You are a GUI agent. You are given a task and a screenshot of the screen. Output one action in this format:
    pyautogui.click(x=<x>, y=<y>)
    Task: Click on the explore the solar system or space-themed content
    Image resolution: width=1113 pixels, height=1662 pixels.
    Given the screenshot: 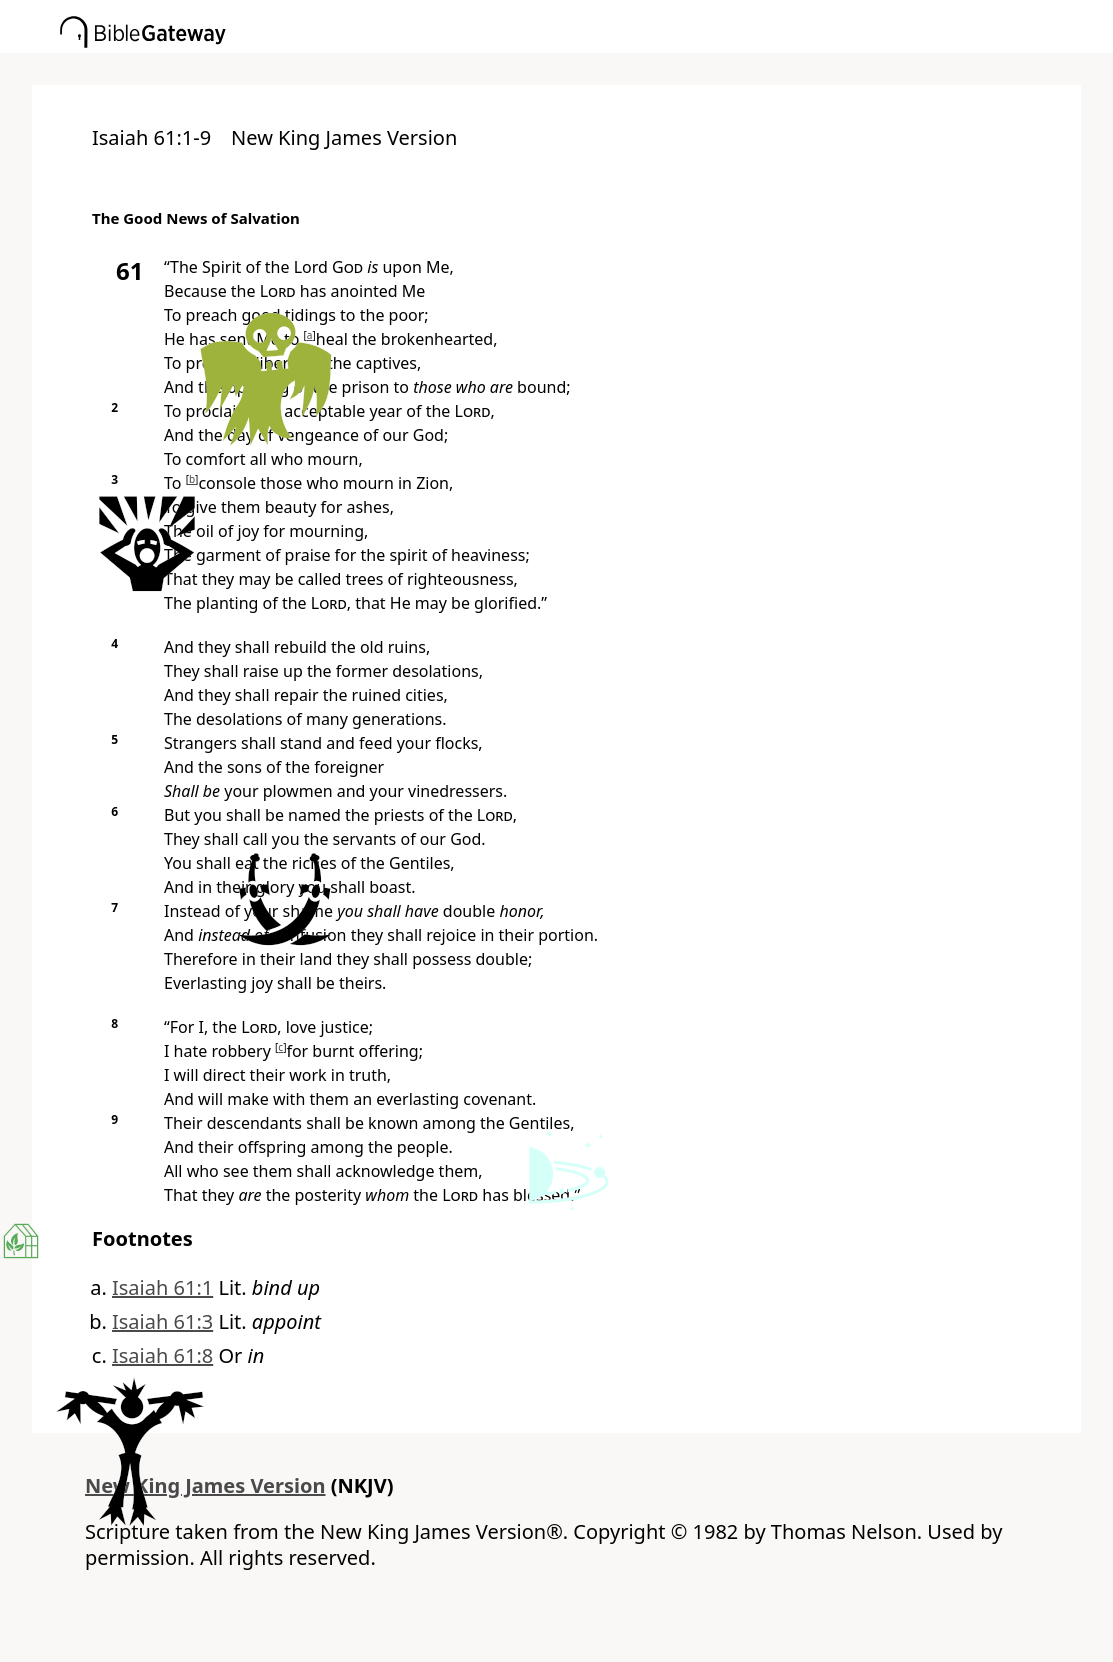 What is the action you would take?
    pyautogui.click(x=572, y=1174)
    